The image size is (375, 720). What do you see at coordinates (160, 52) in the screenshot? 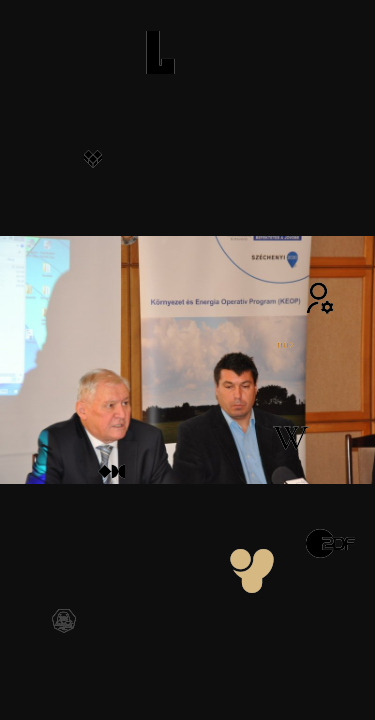
I see `visit the Lospec website` at bounding box center [160, 52].